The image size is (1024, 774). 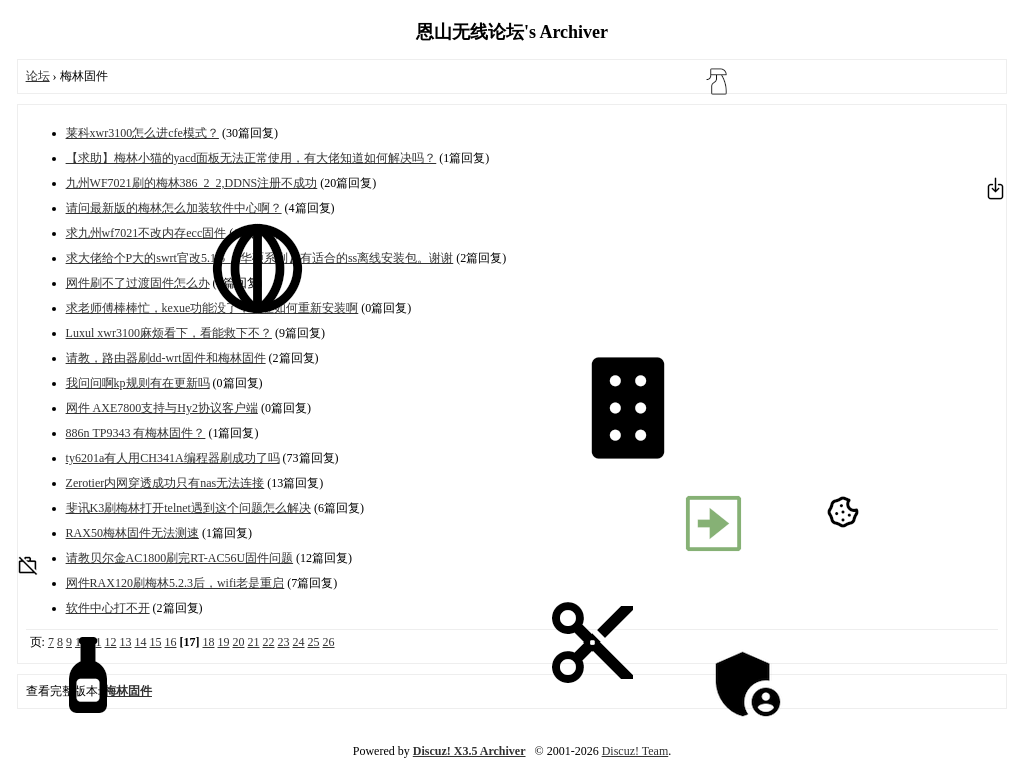 I want to click on work mode disabled or unavailable, so click(x=27, y=565).